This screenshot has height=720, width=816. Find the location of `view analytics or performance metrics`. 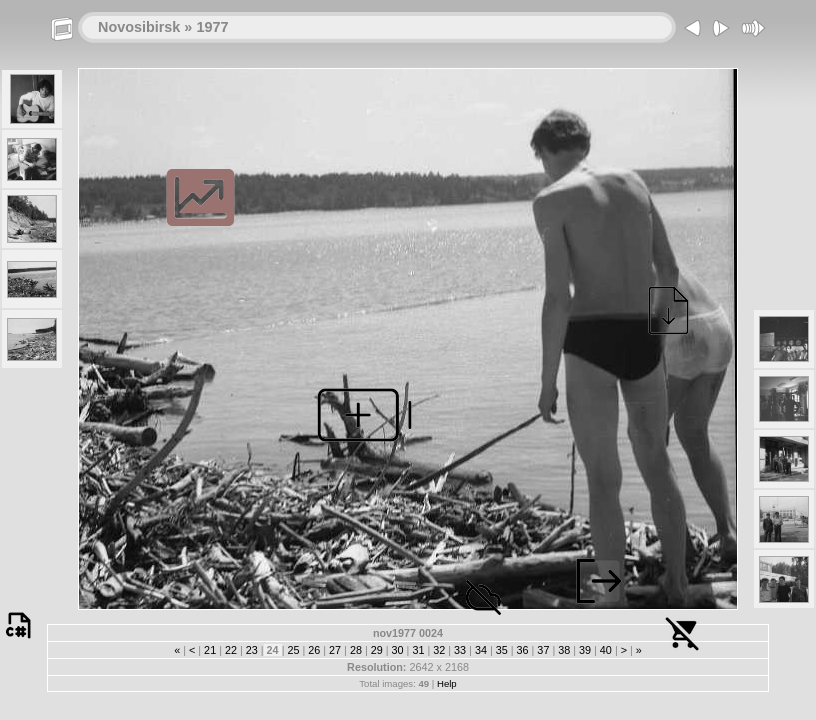

view analytics or performance metrics is located at coordinates (200, 197).